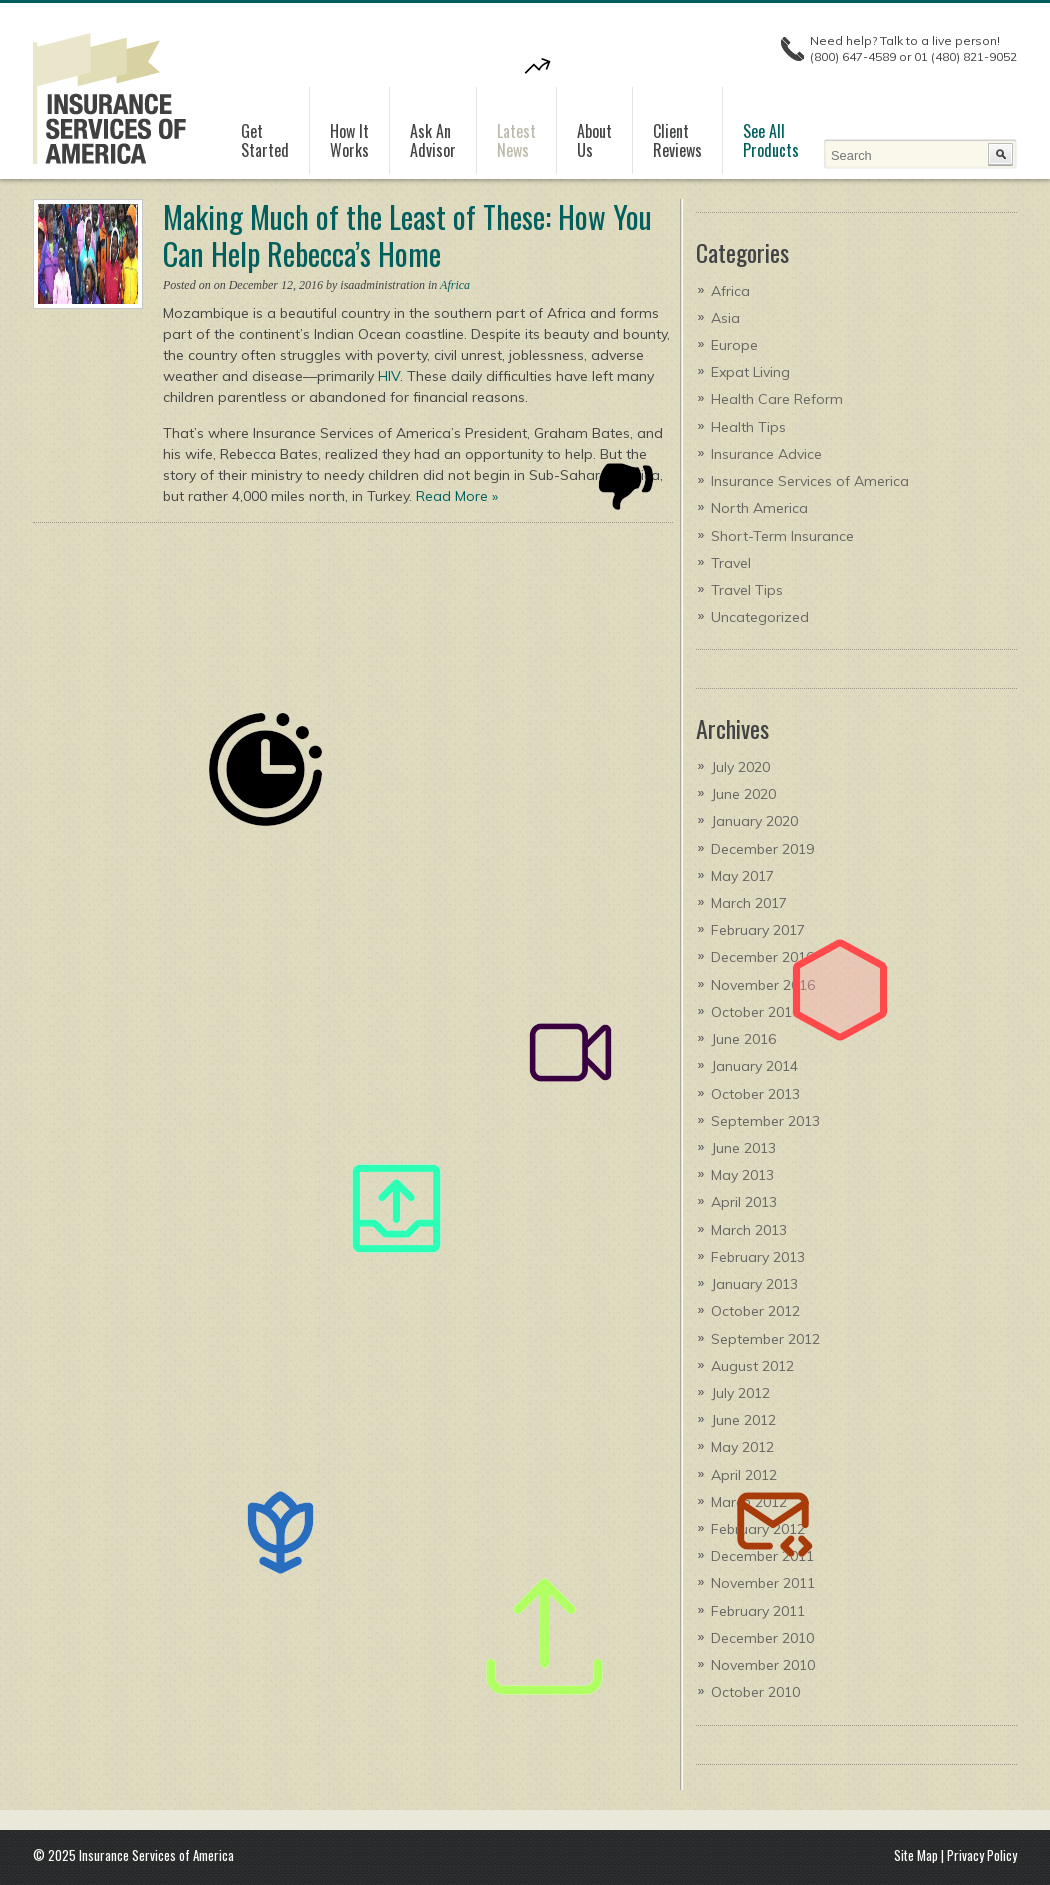 This screenshot has width=1050, height=1885. Describe the element at coordinates (265, 769) in the screenshot. I see `view countdown timer` at that location.